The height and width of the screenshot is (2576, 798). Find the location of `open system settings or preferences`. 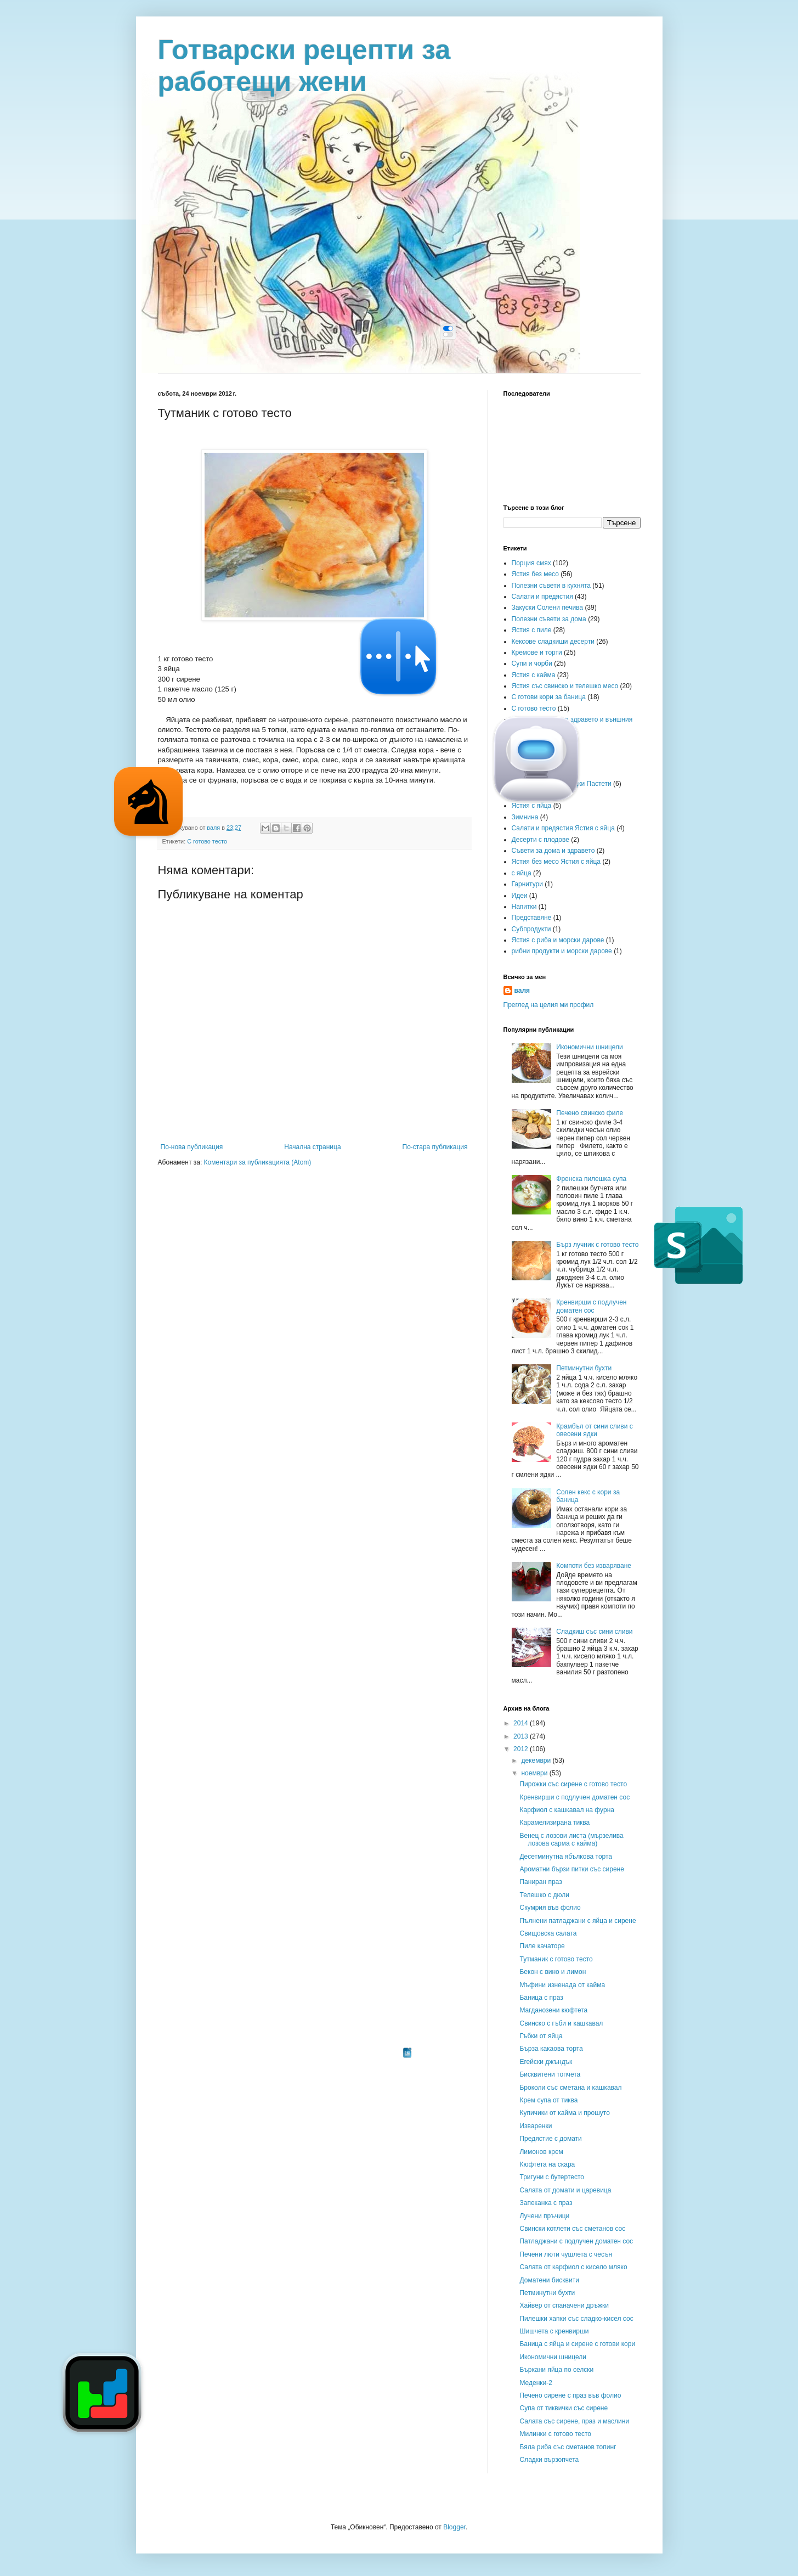

open system settings or preferences is located at coordinates (448, 331).